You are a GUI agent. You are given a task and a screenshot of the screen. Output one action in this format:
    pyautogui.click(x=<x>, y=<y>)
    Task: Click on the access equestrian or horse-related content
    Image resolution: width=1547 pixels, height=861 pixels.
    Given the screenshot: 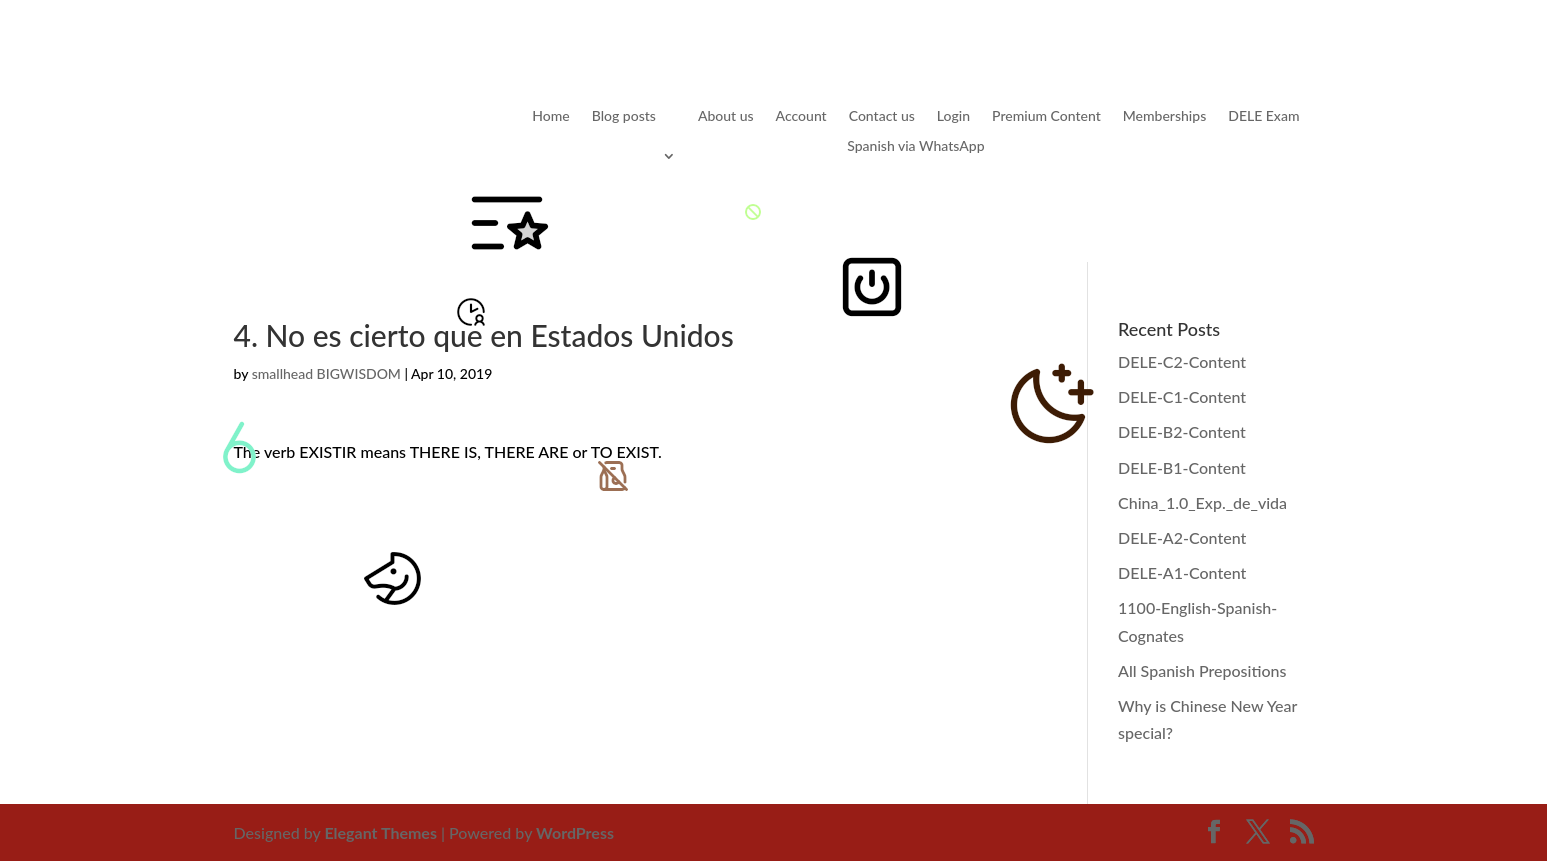 What is the action you would take?
    pyautogui.click(x=394, y=578)
    